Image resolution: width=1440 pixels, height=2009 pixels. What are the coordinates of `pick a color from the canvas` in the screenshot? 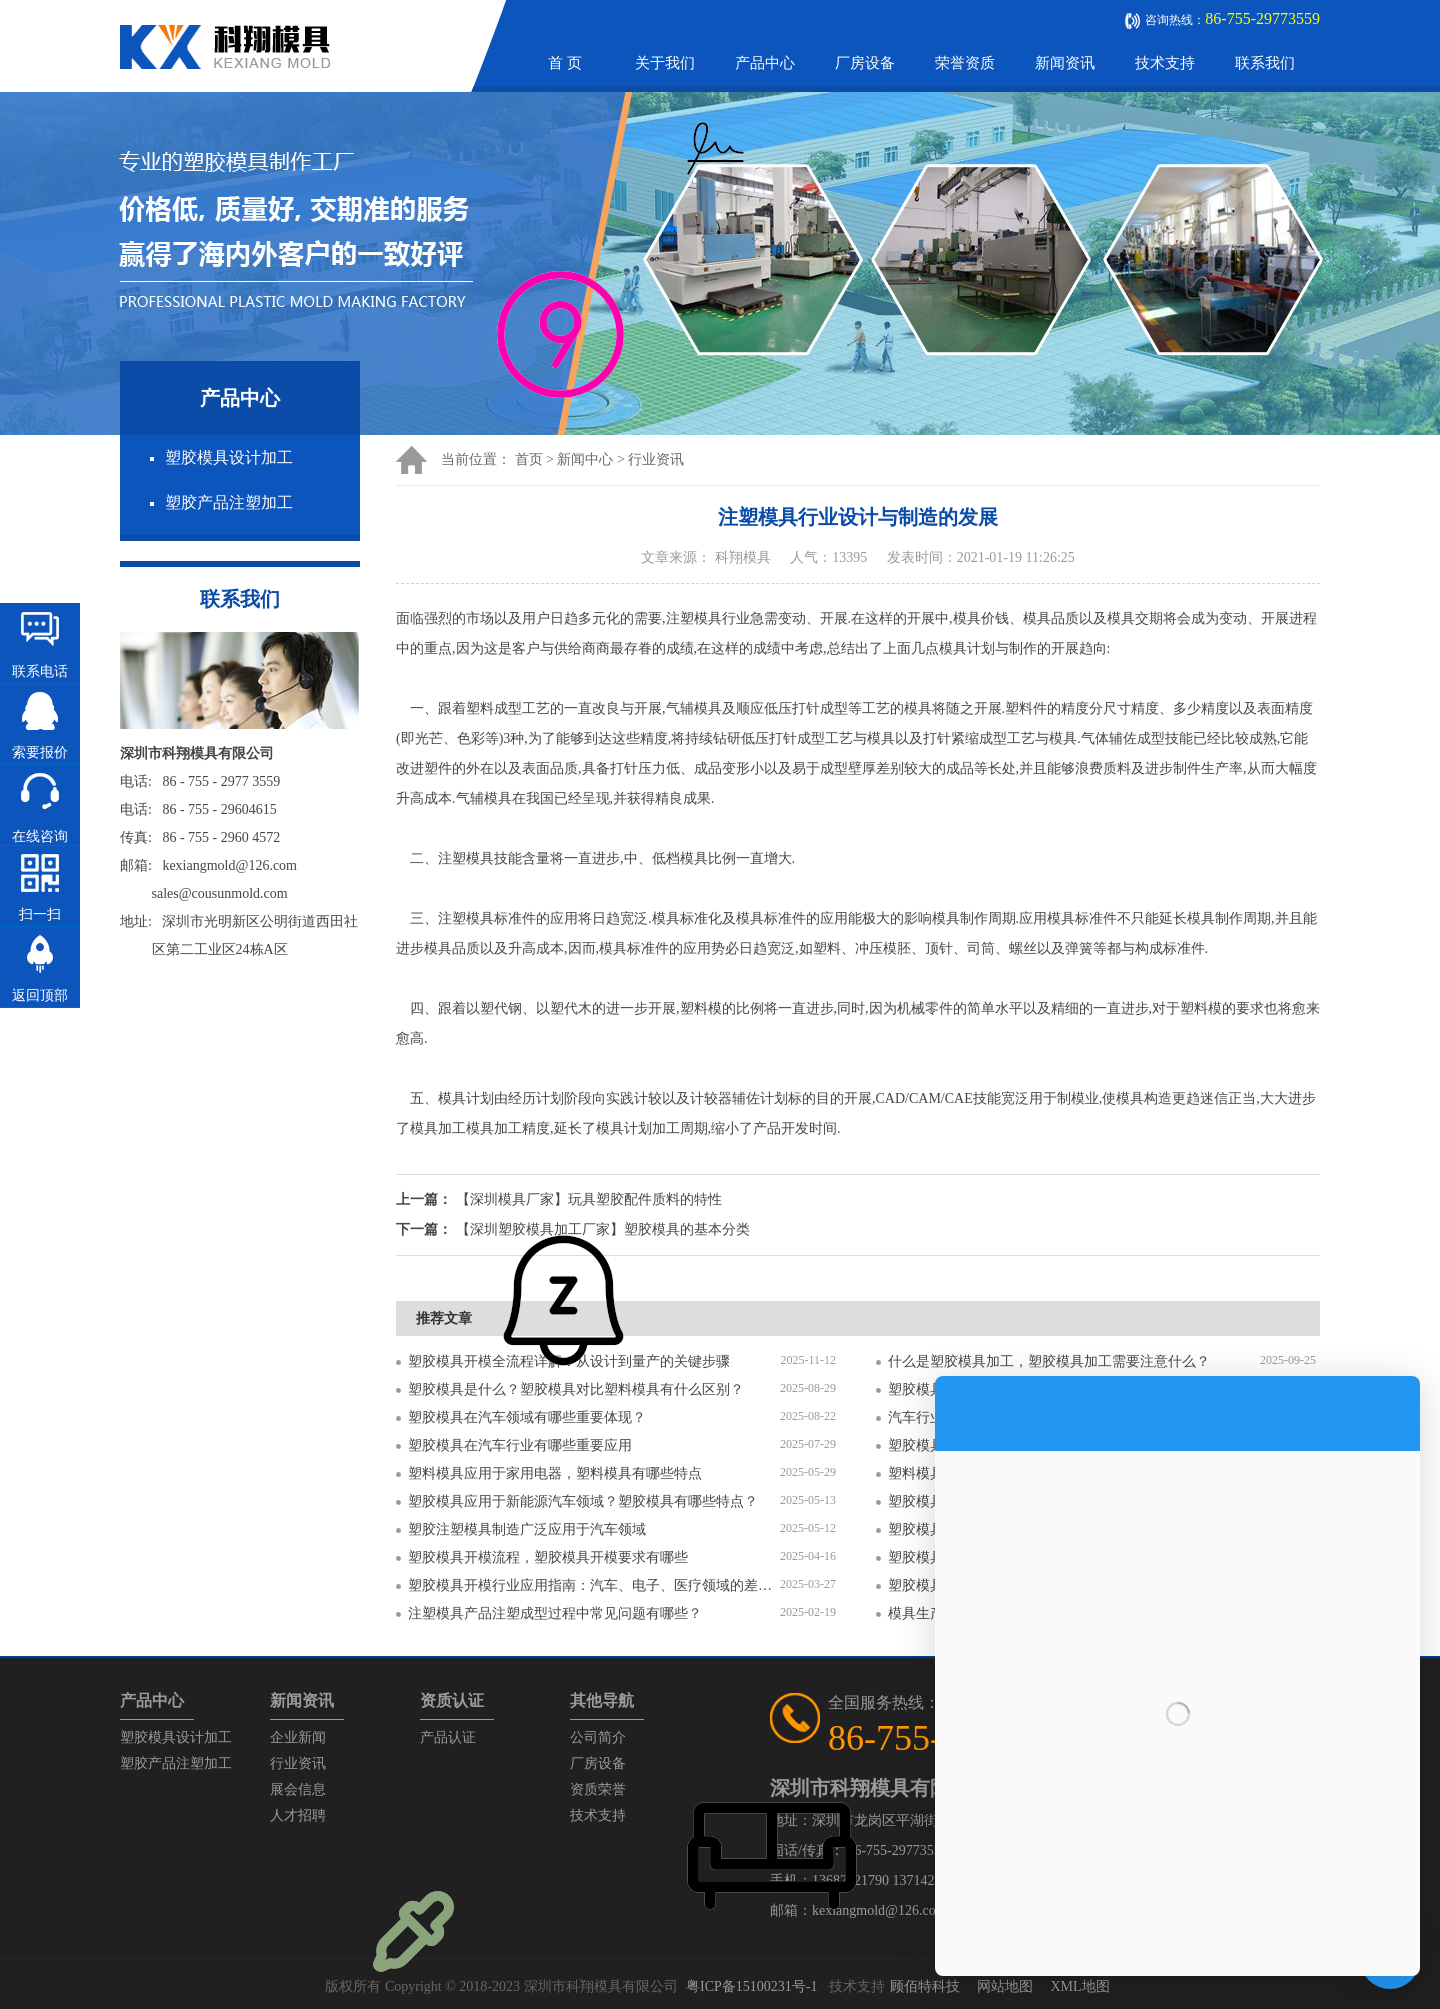 It's located at (413, 1931).